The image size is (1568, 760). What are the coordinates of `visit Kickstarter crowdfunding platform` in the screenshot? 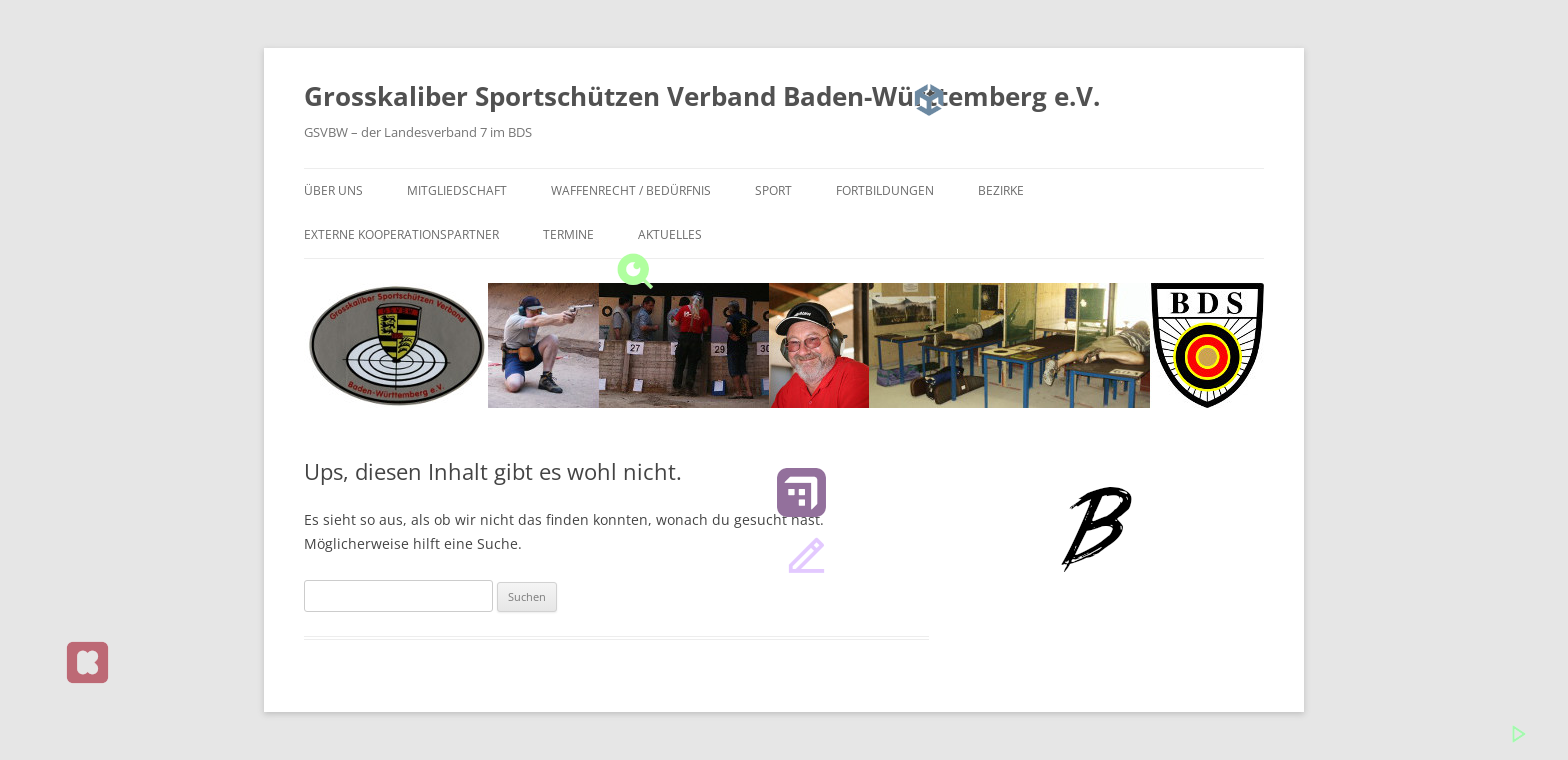 It's located at (87, 662).